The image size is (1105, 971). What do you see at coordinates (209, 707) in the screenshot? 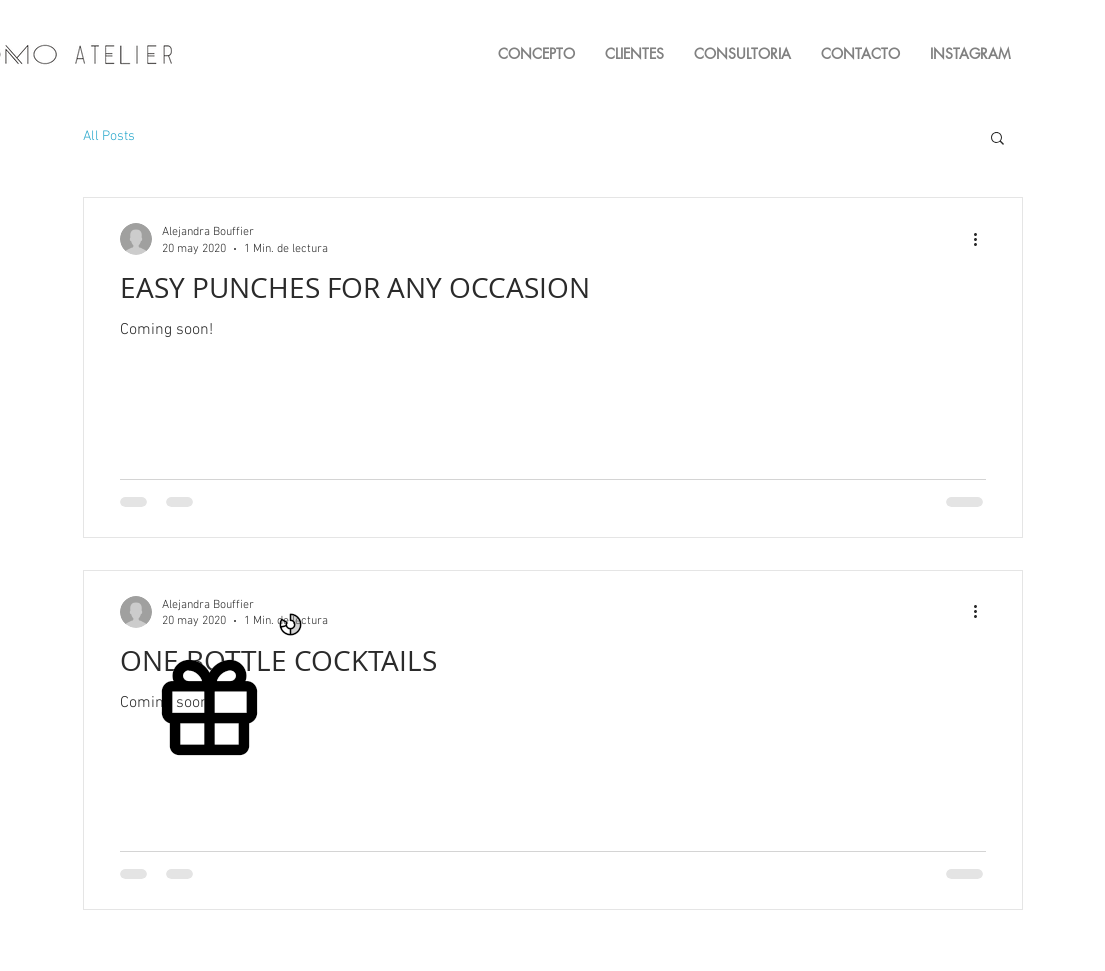
I see `view gifts or rewards` at bounding box center [209, 707].